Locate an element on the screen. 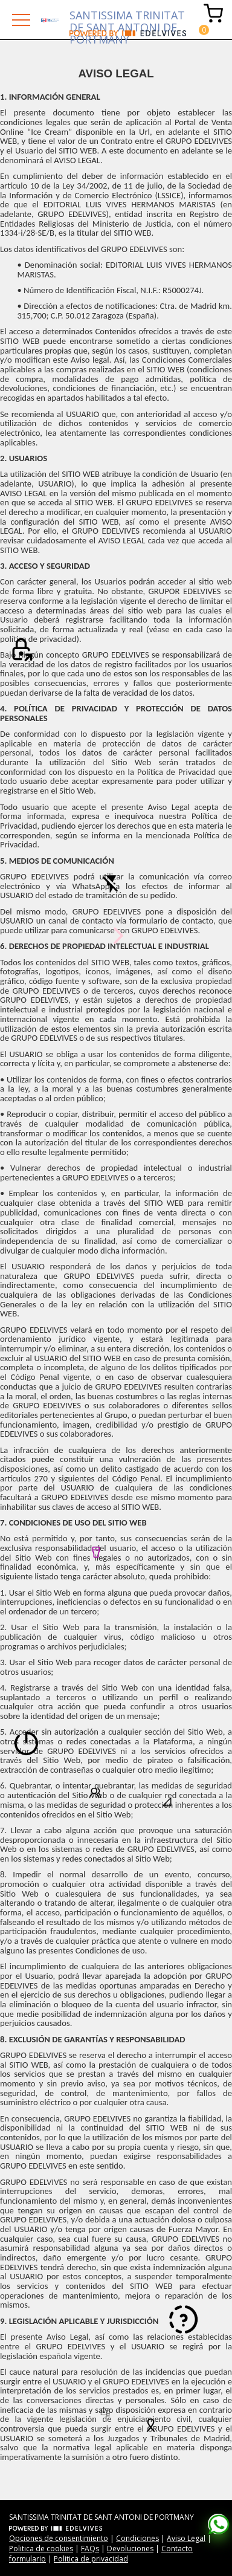 This screenshot has width=232, height=2576. indicates weak cellular signal strength (2 bars) is located at coordinates (167, 1802).